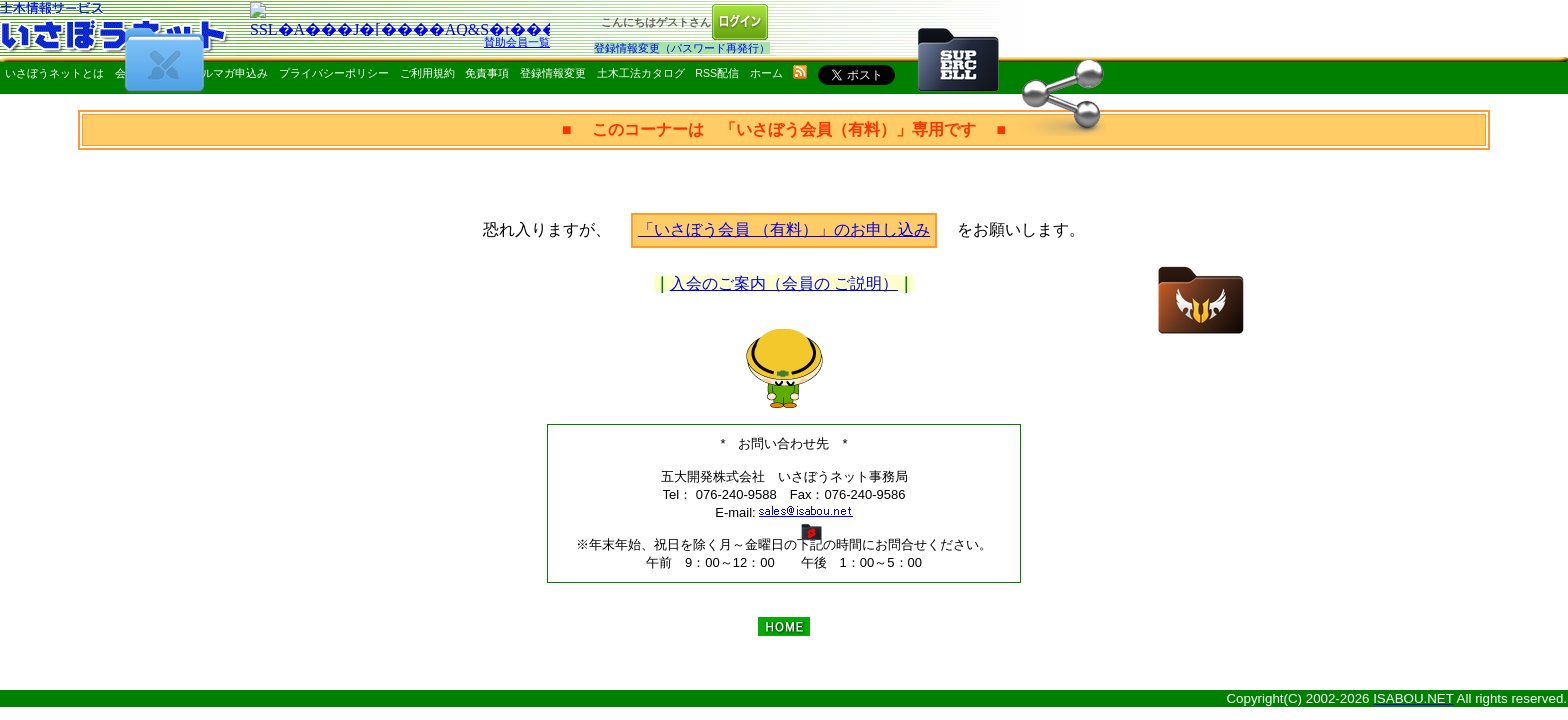 The image size is (1568, 720). What do you see at coordinates (958, 62) in the screenshot?
I see `open folder containing Supercell games` at bounding box center [958, 62].